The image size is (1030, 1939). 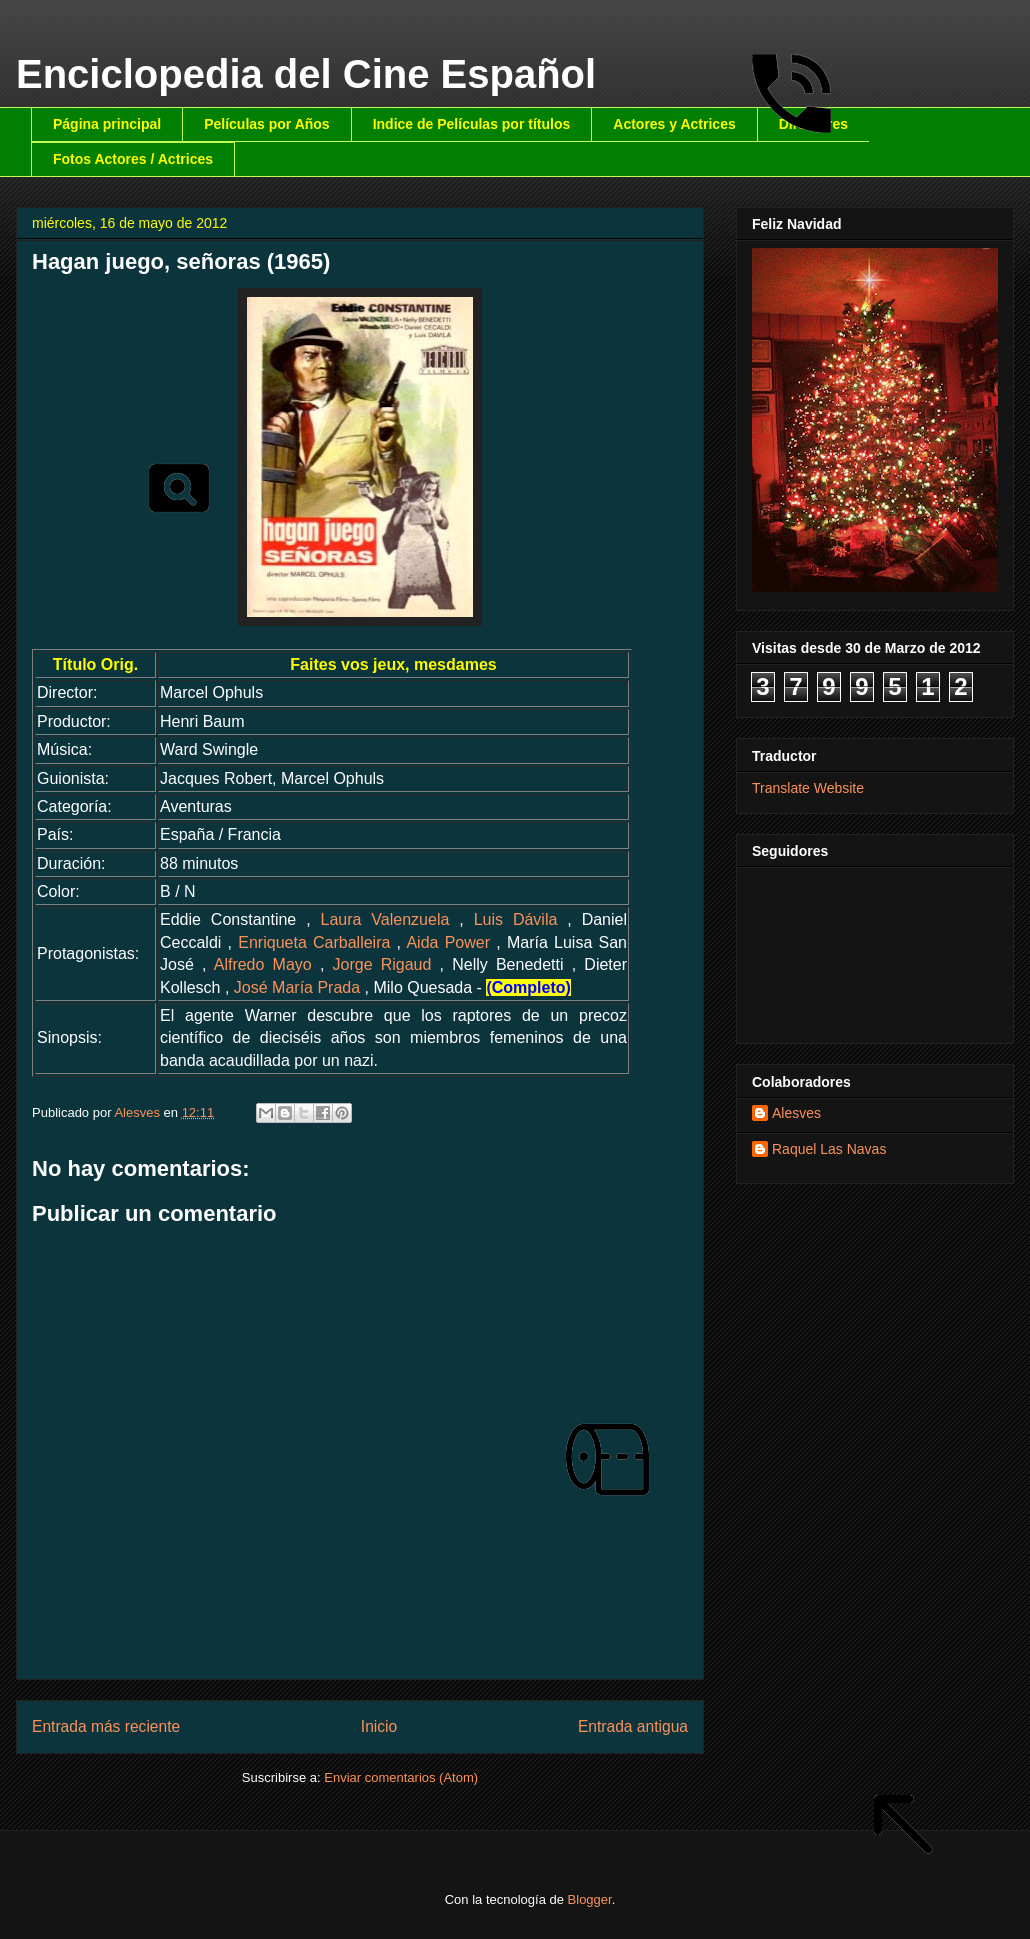 I want to click on indicates restroom or bathroom location, so click(x=607, y=1459).